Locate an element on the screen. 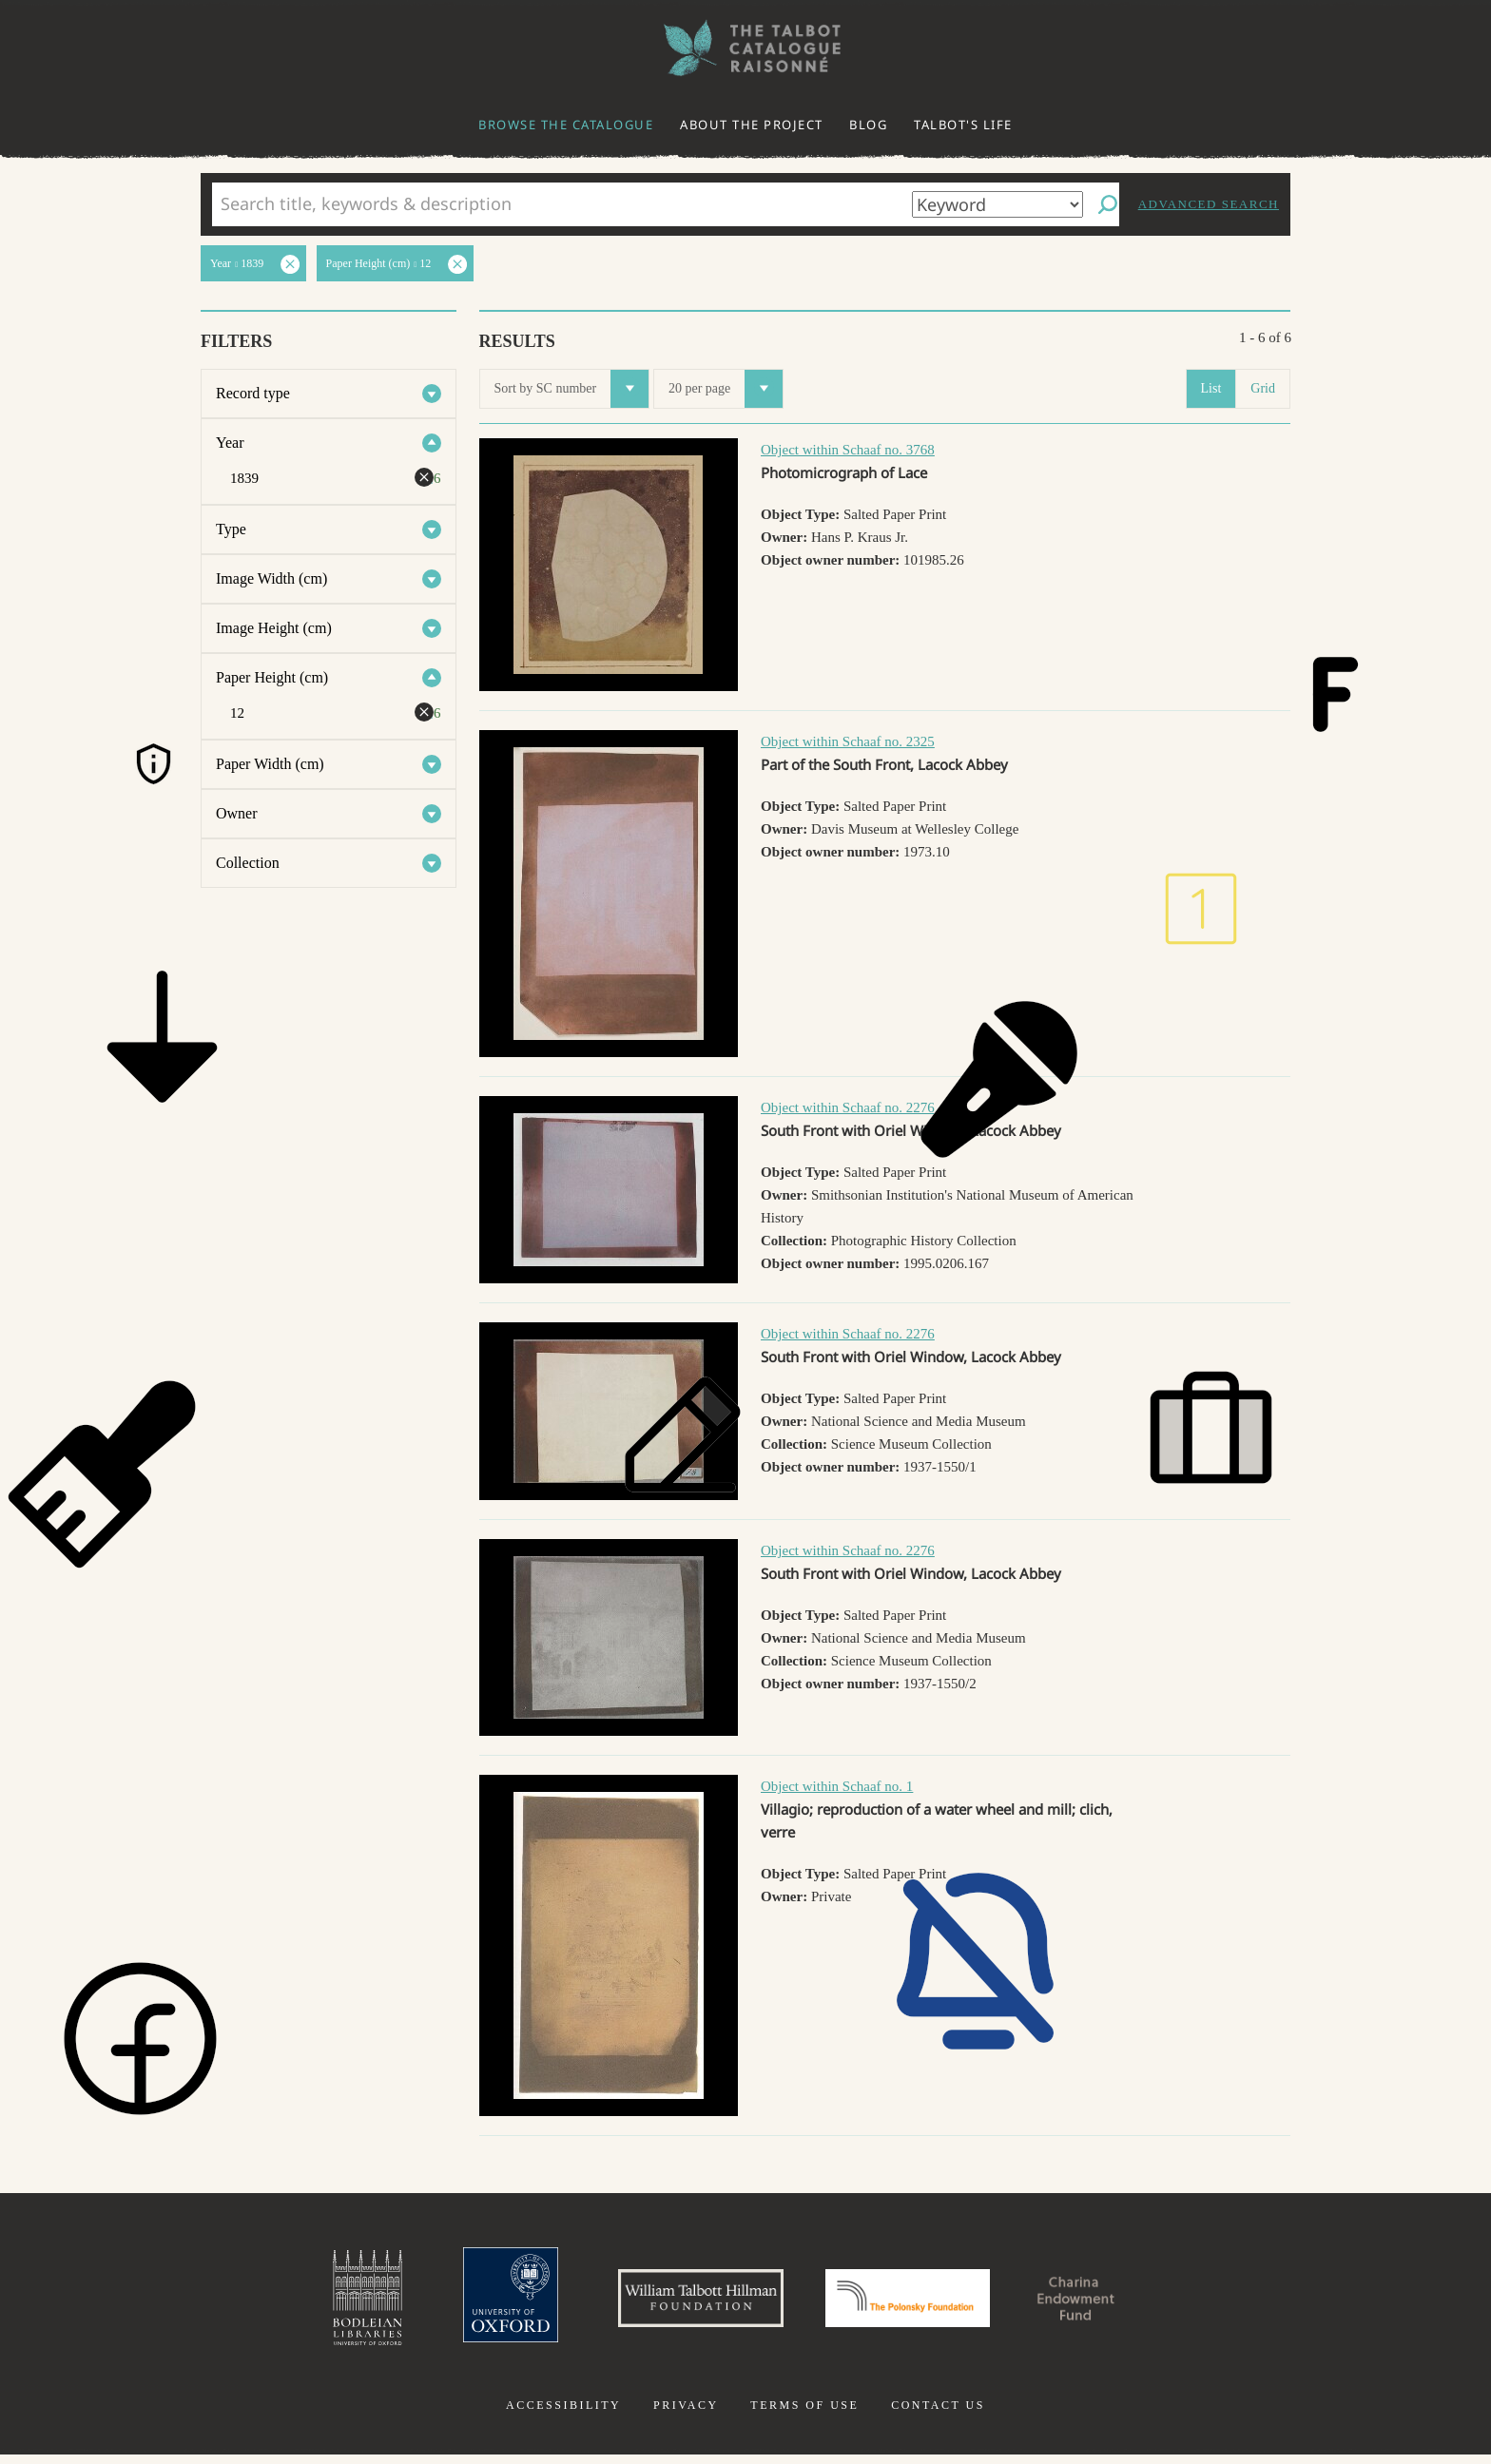 The image size is (1491, 2464). access painting or drawing tools is located at coordinates (105, 1471).